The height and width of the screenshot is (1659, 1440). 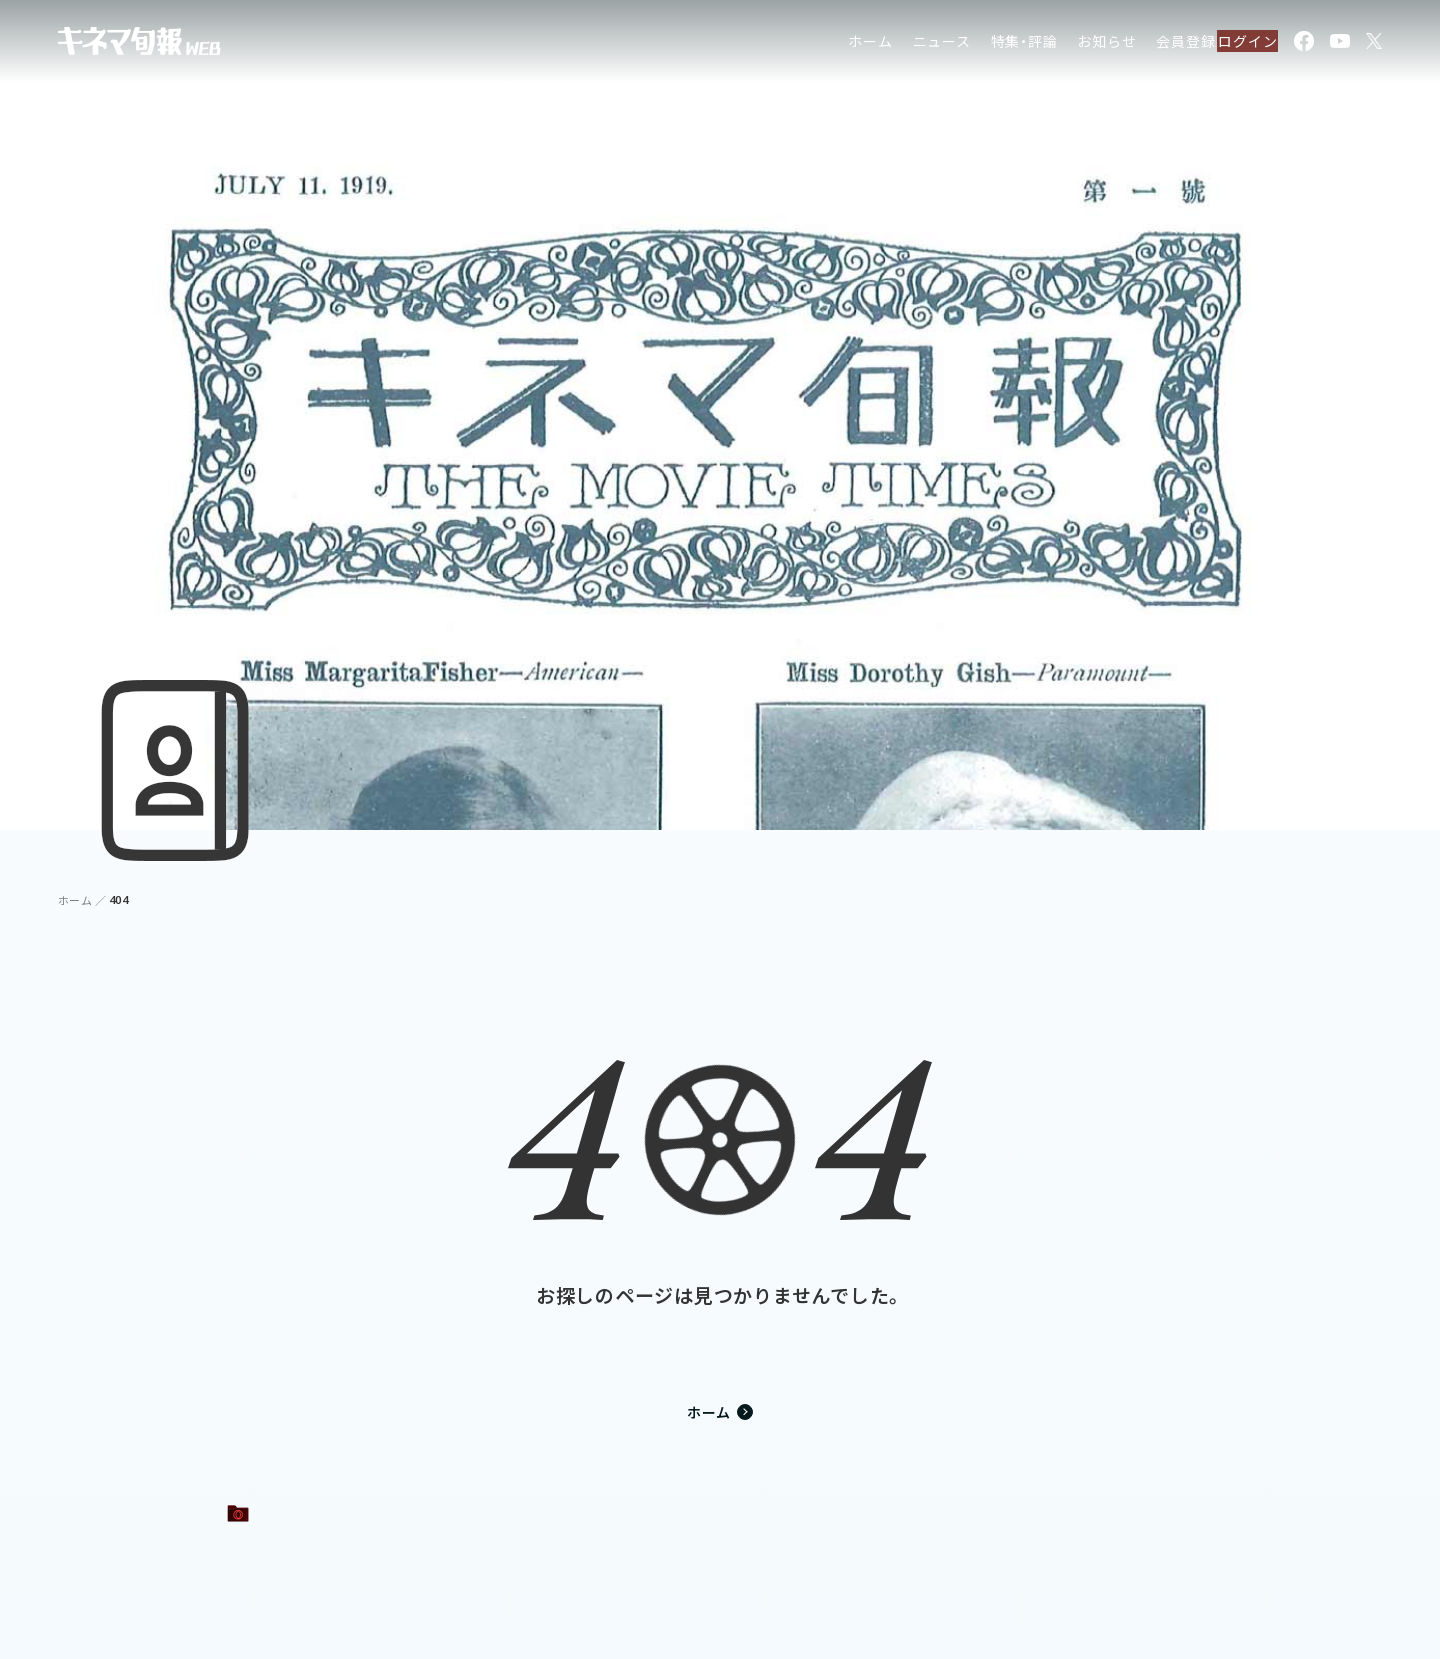 I want to click on open contacts app, so click(x=169, y=770).